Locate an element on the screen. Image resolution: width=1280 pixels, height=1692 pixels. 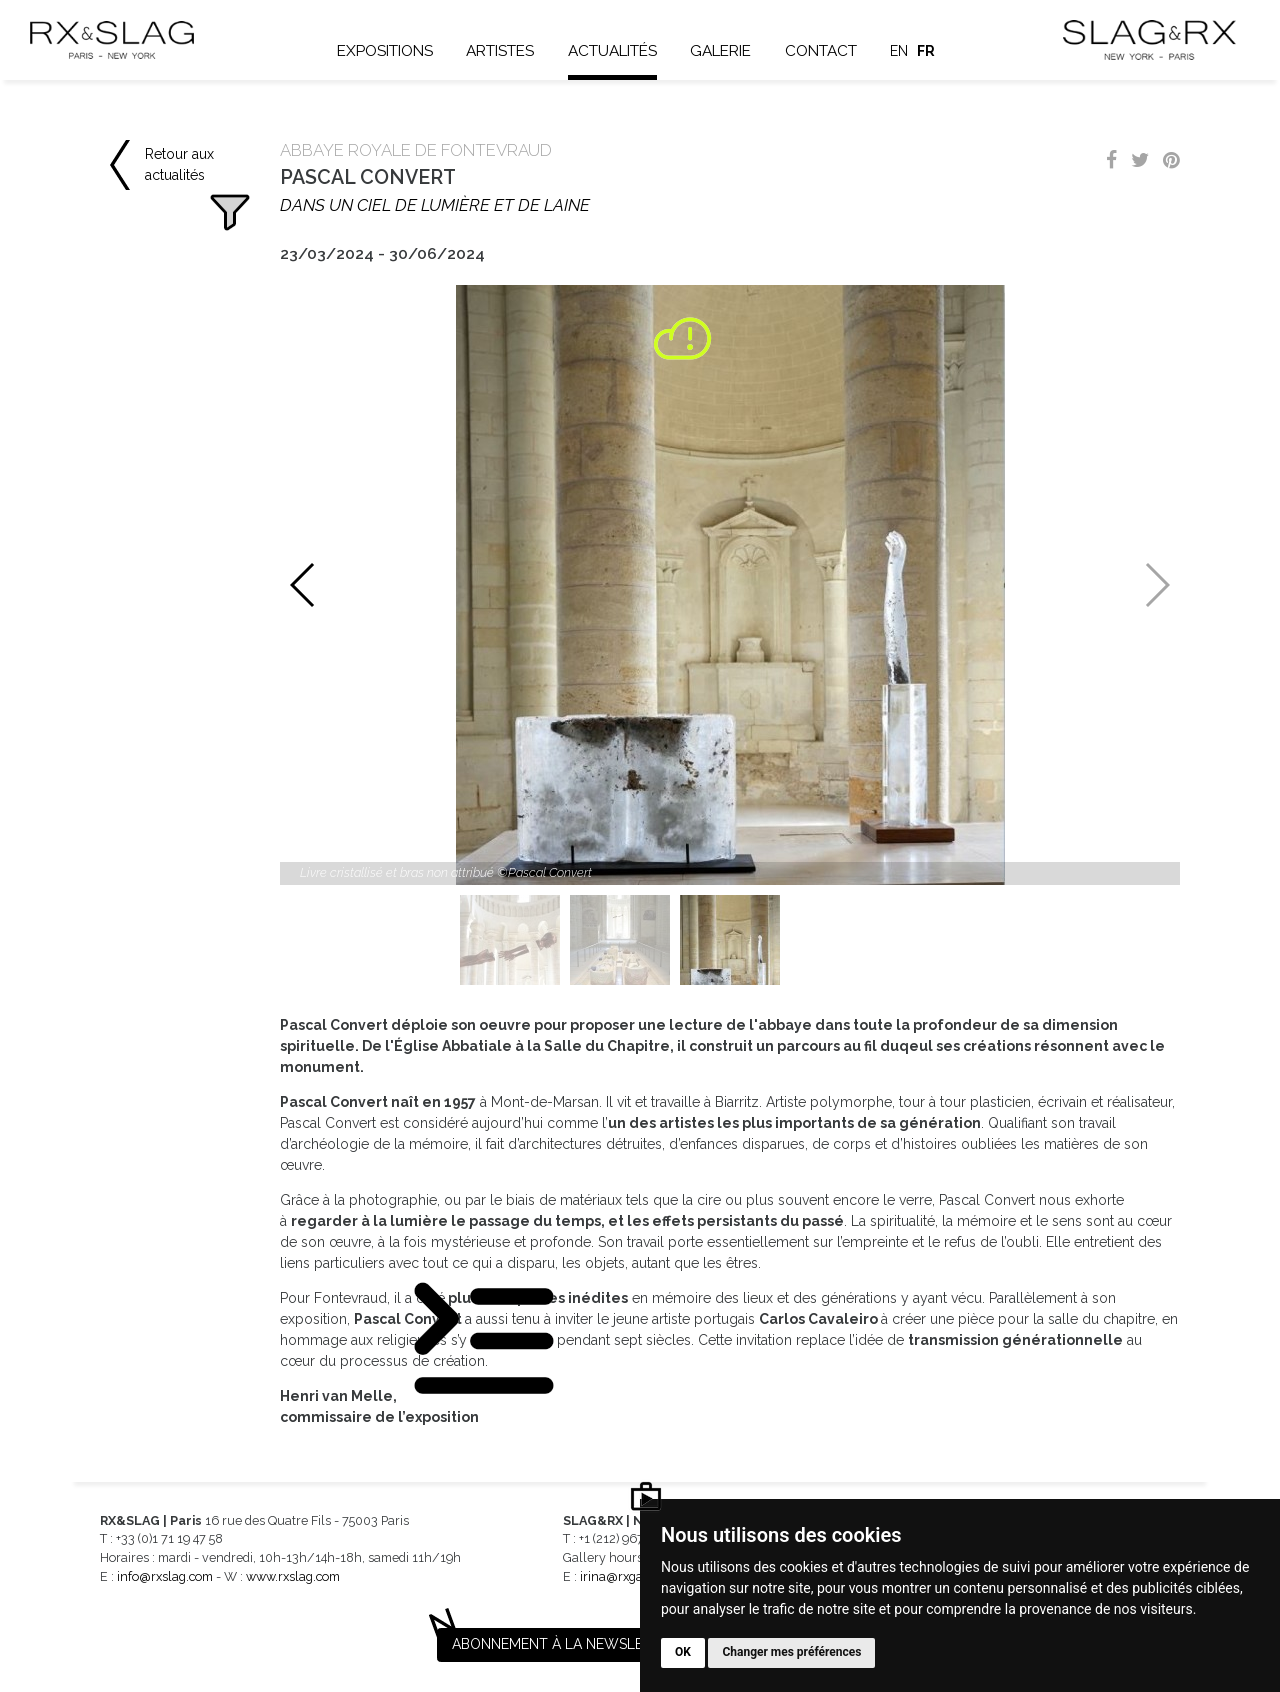
cloud storage warning or sync issue is located at coordinates (682, 338).